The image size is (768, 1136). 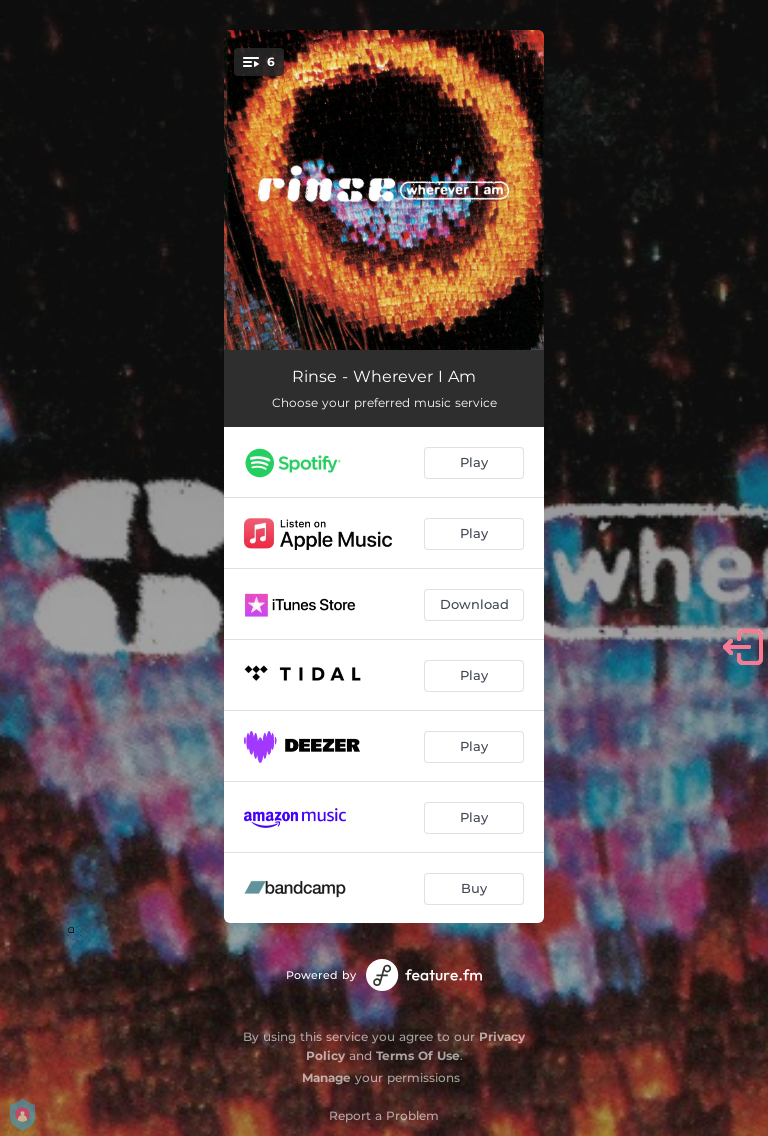 I want to click on log out of your account, so click(x=743, y=647).